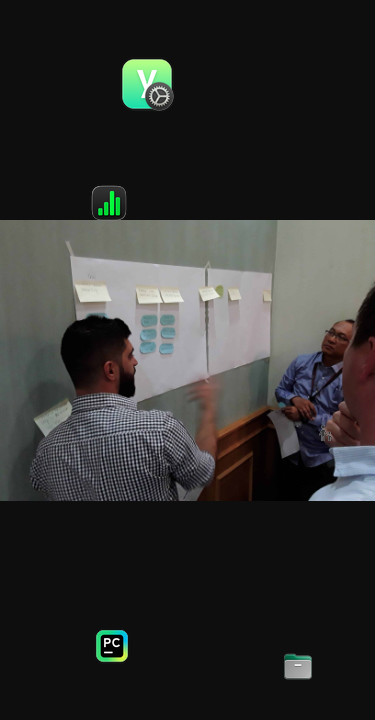 This screenshot has height=720, width=375. What do you see at coordinates (298, 666) in the screenshot?
I see `open the file manager` at bounding box center [298, 666].